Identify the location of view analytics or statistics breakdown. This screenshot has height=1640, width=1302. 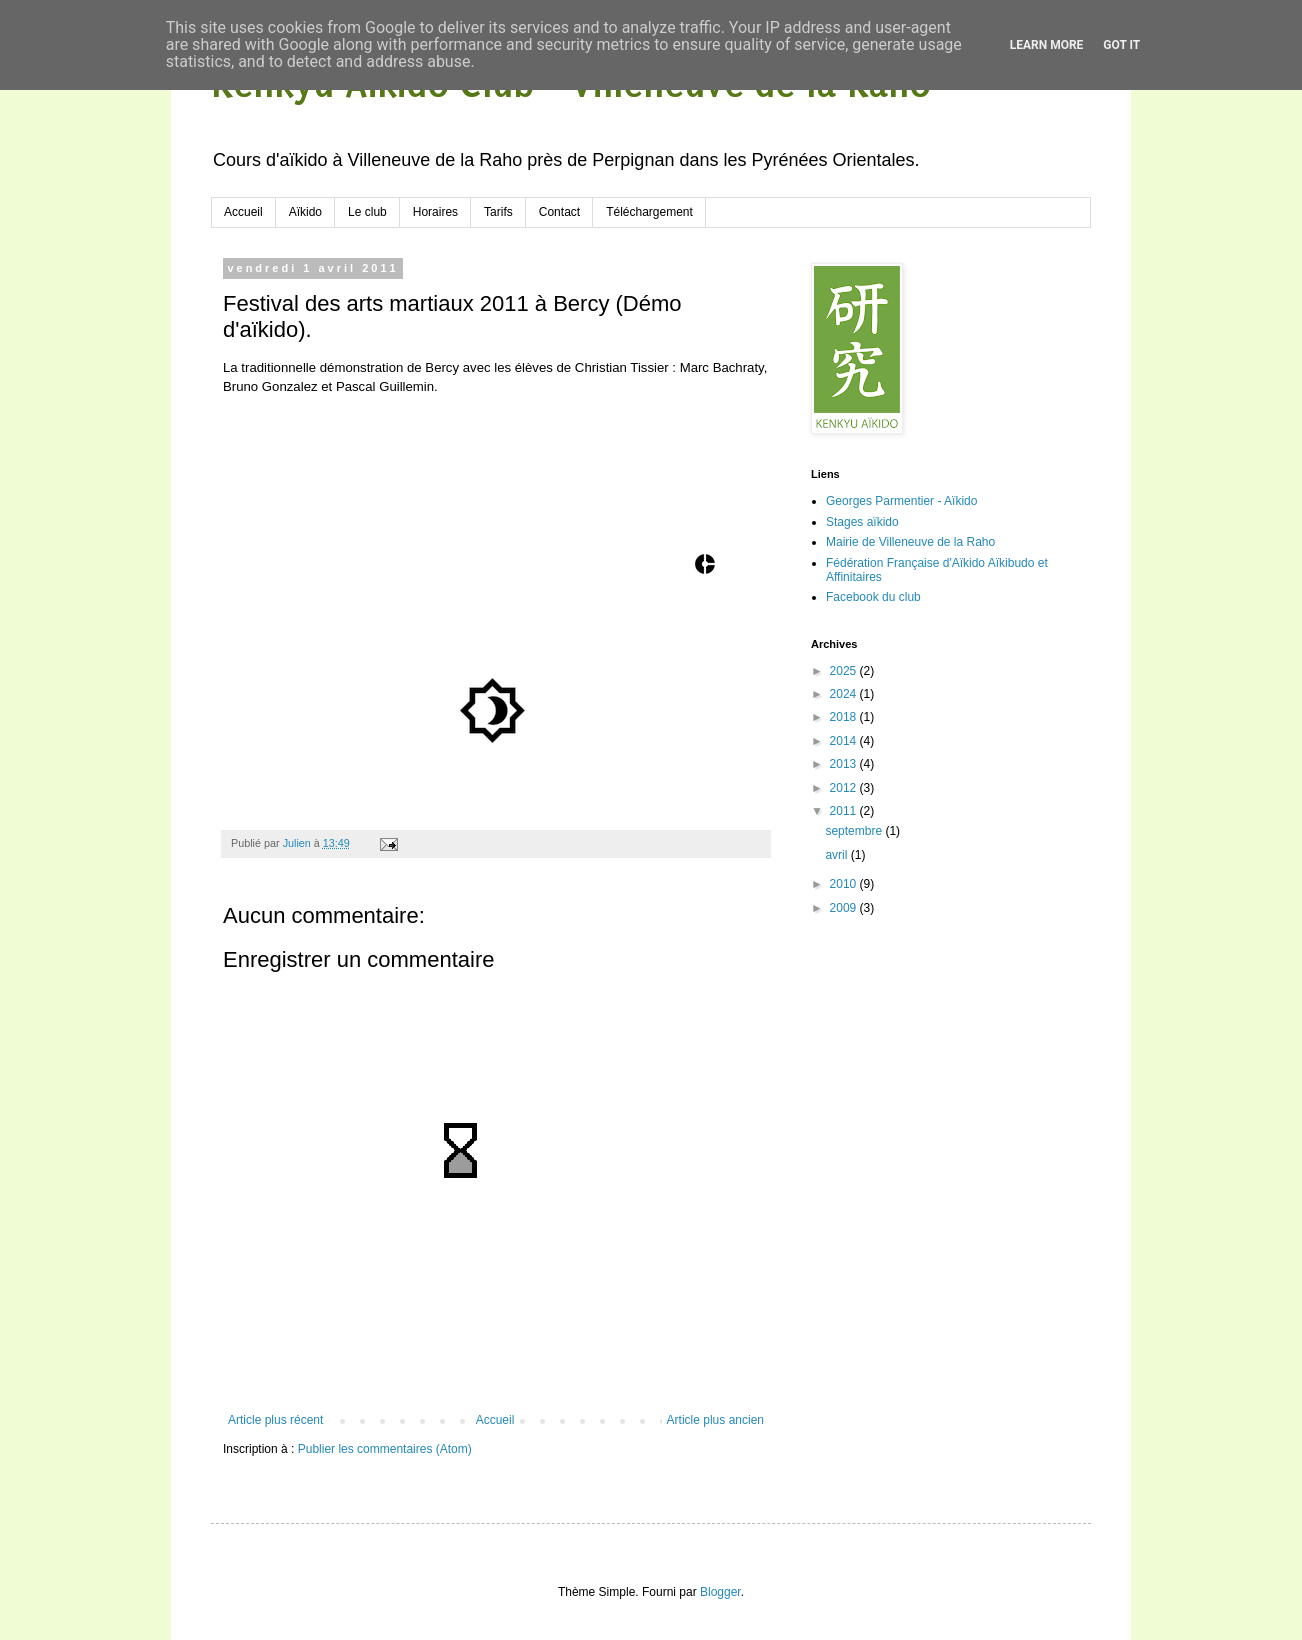
(705, 564).